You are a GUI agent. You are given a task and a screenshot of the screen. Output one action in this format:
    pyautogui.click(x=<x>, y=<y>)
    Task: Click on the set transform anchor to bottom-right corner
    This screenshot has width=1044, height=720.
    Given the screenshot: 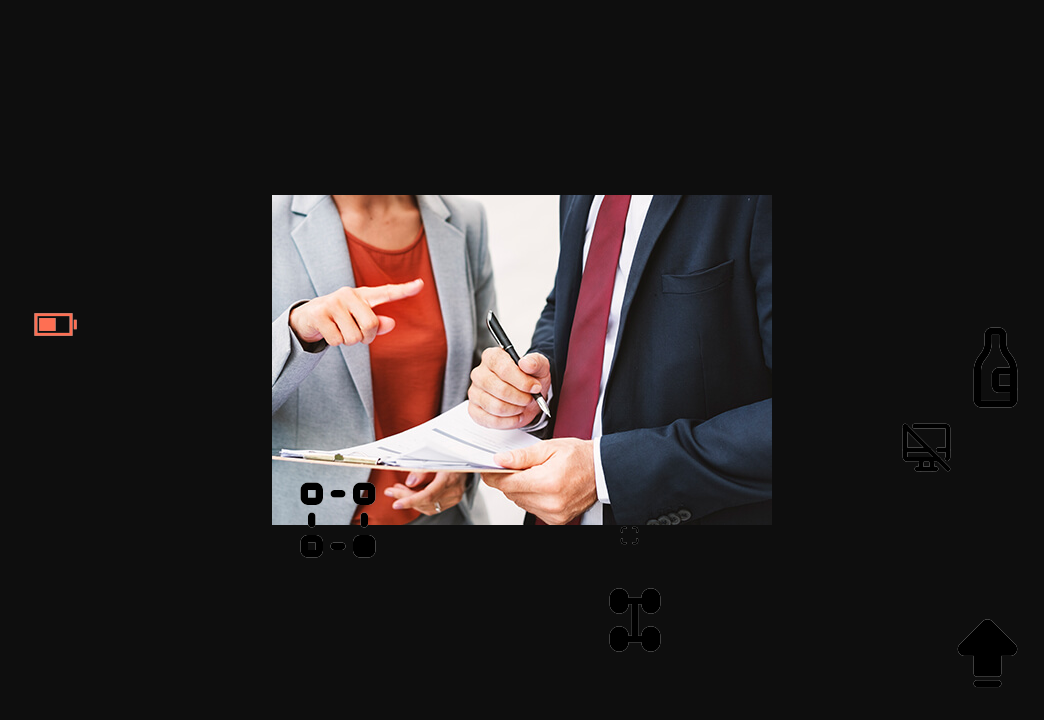 What is the action you would take?
    pyautogui.click(x=338, y=520)
    